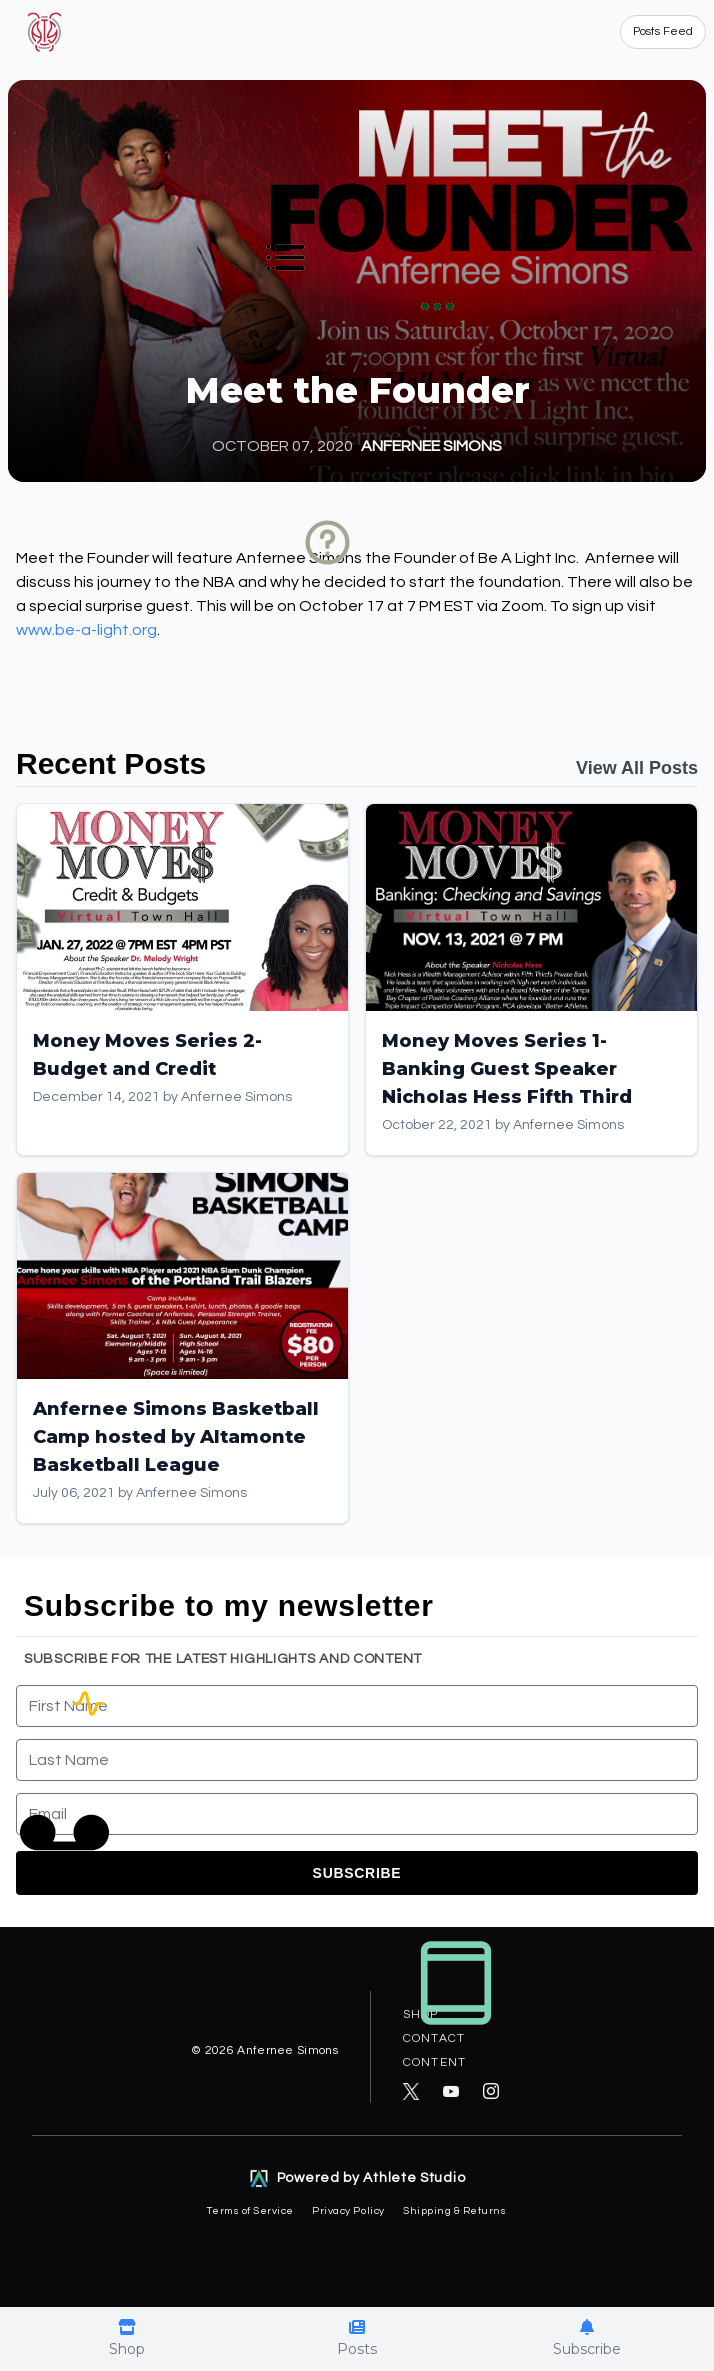 The height and width of the screenshot is (2371, 714). What do you see at coordinates (456, 1983) in the screenshot?
I see `switch to tablet view` at bounding box center [456, 1983].